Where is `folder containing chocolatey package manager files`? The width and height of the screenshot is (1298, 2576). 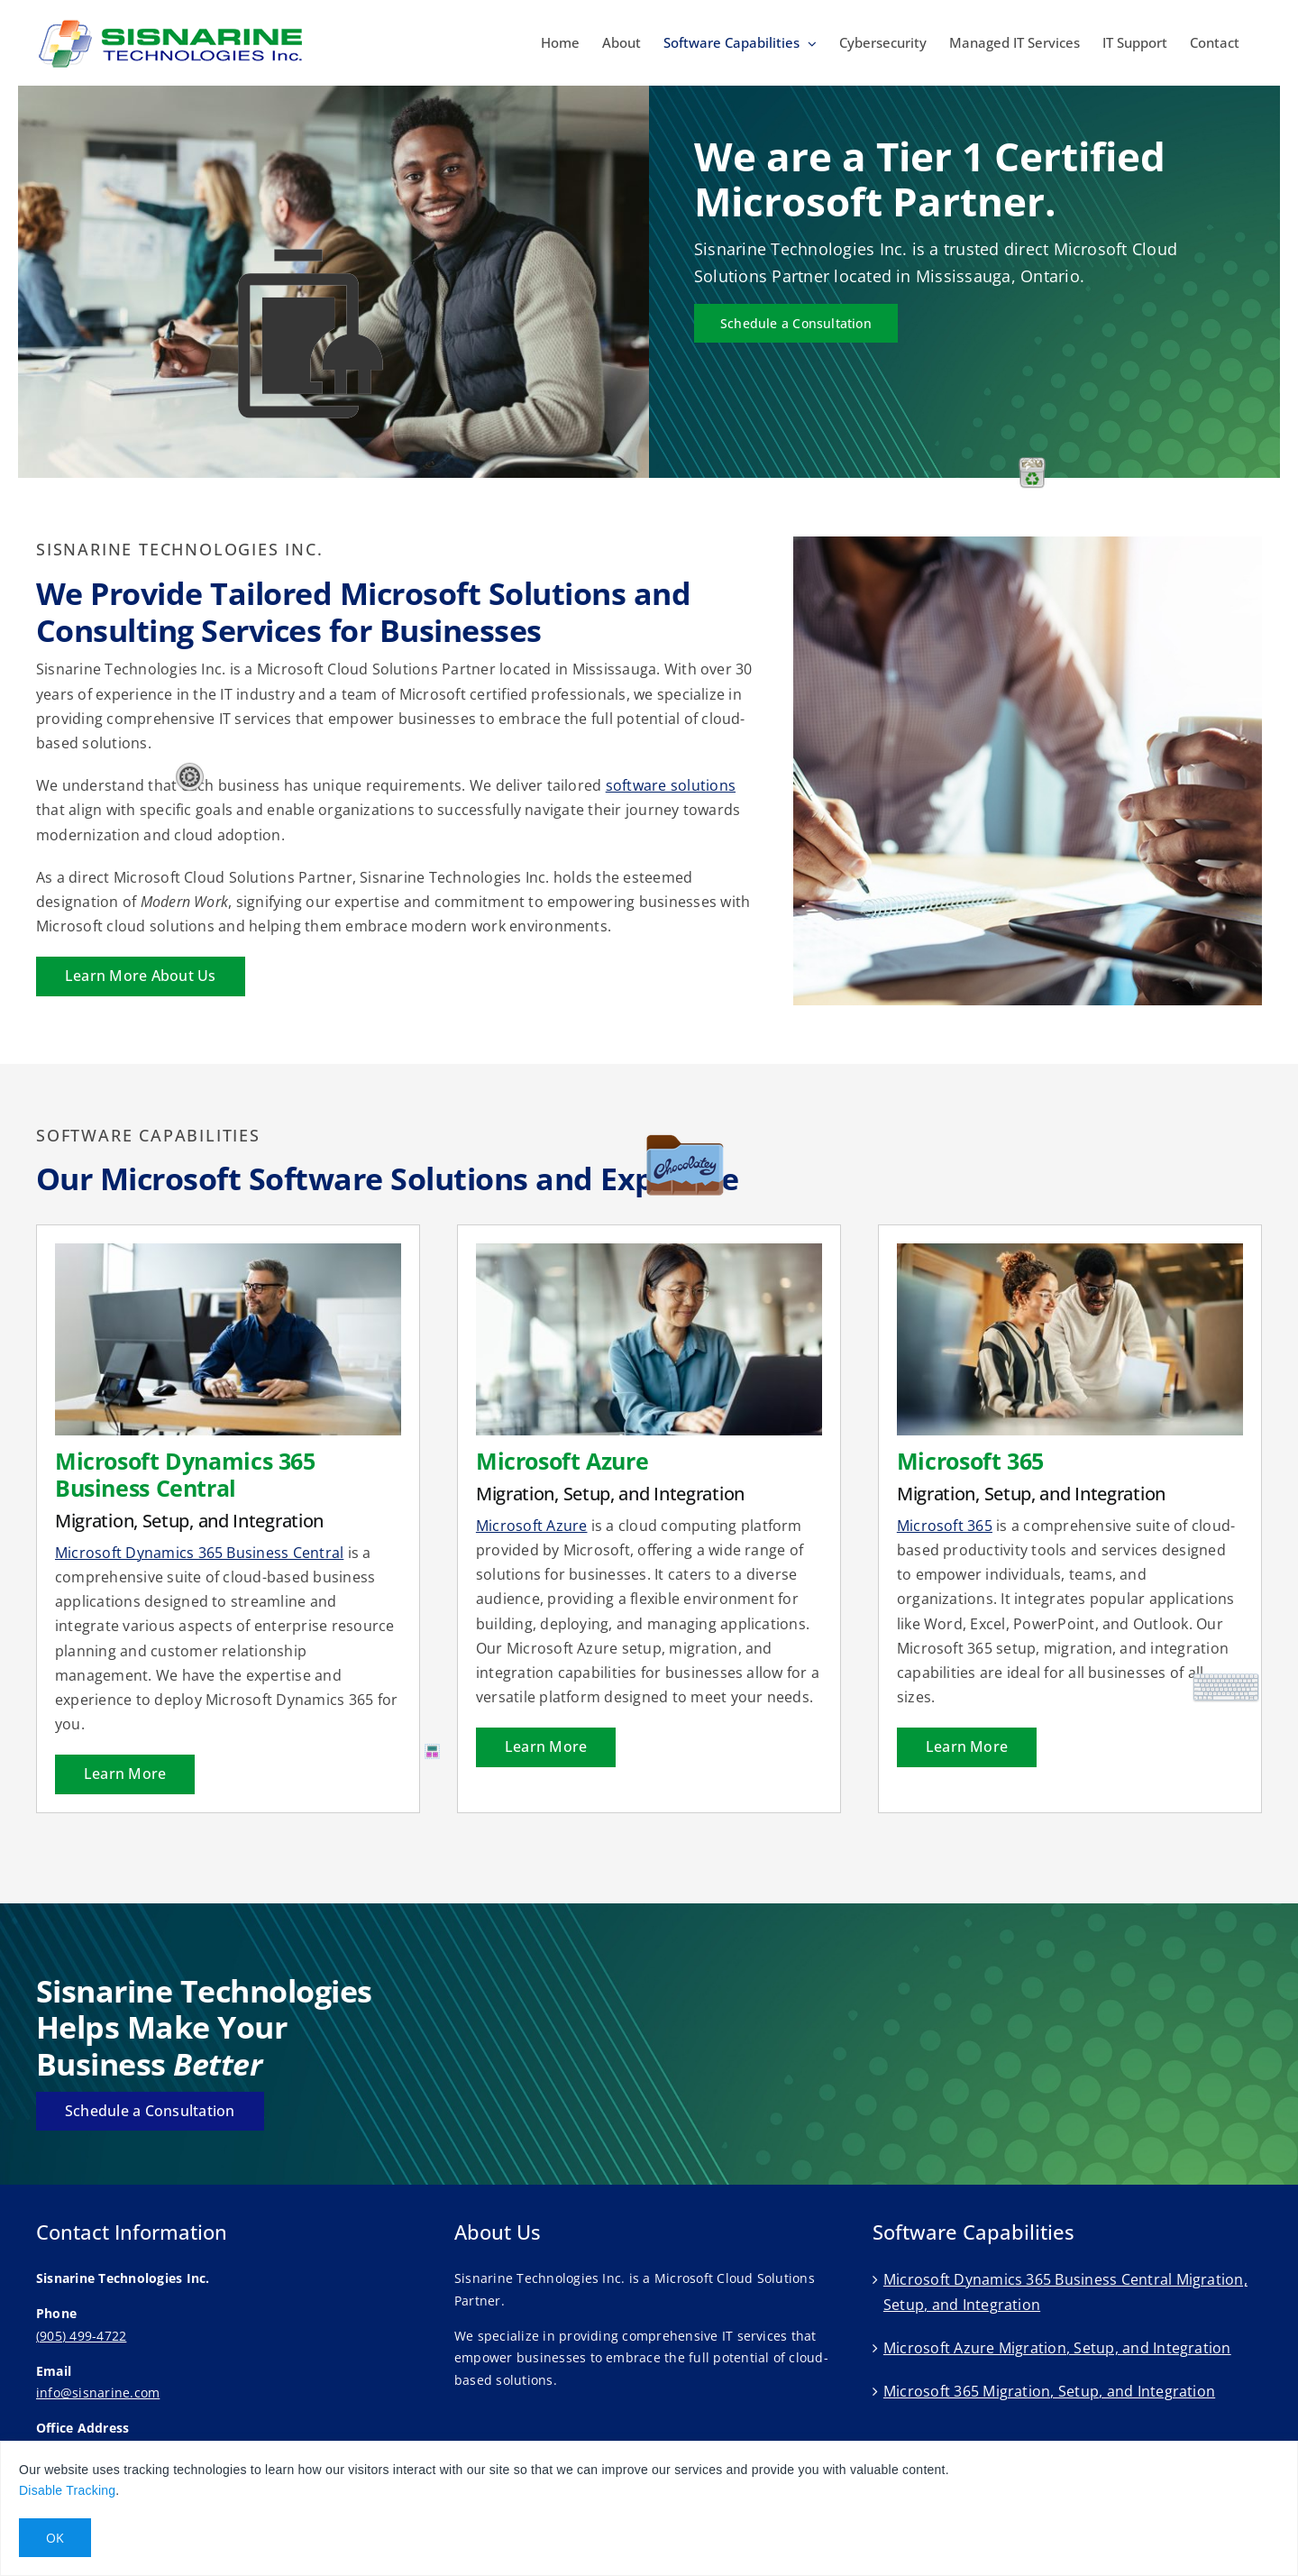
folder containing chocolatey package manager files is located at coordinates (684, 1167).